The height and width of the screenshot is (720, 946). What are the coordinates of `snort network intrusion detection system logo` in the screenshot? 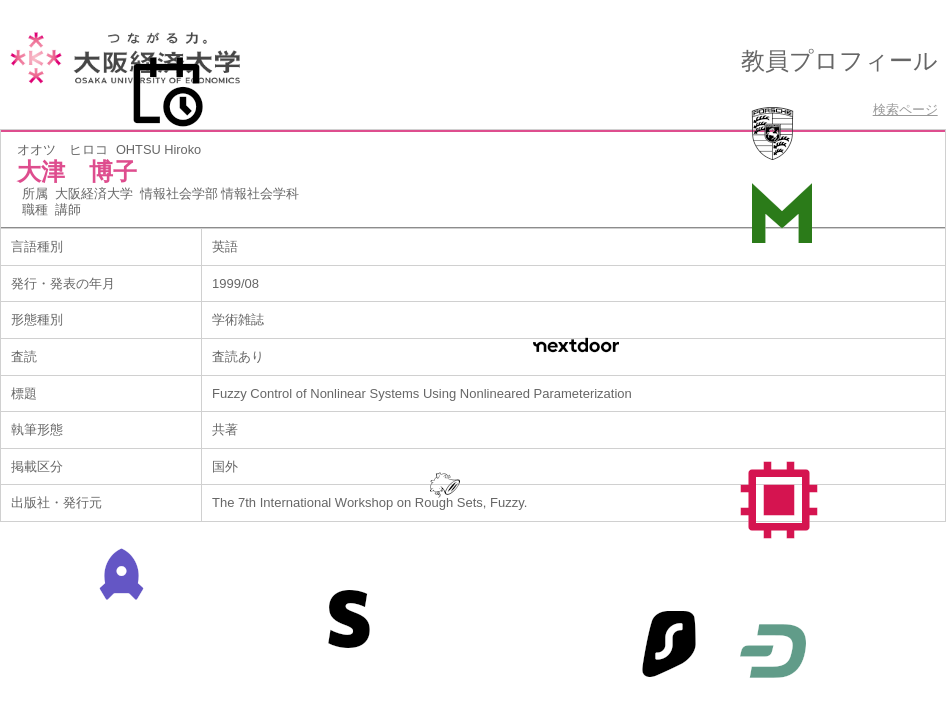 It's located at (445, 485).